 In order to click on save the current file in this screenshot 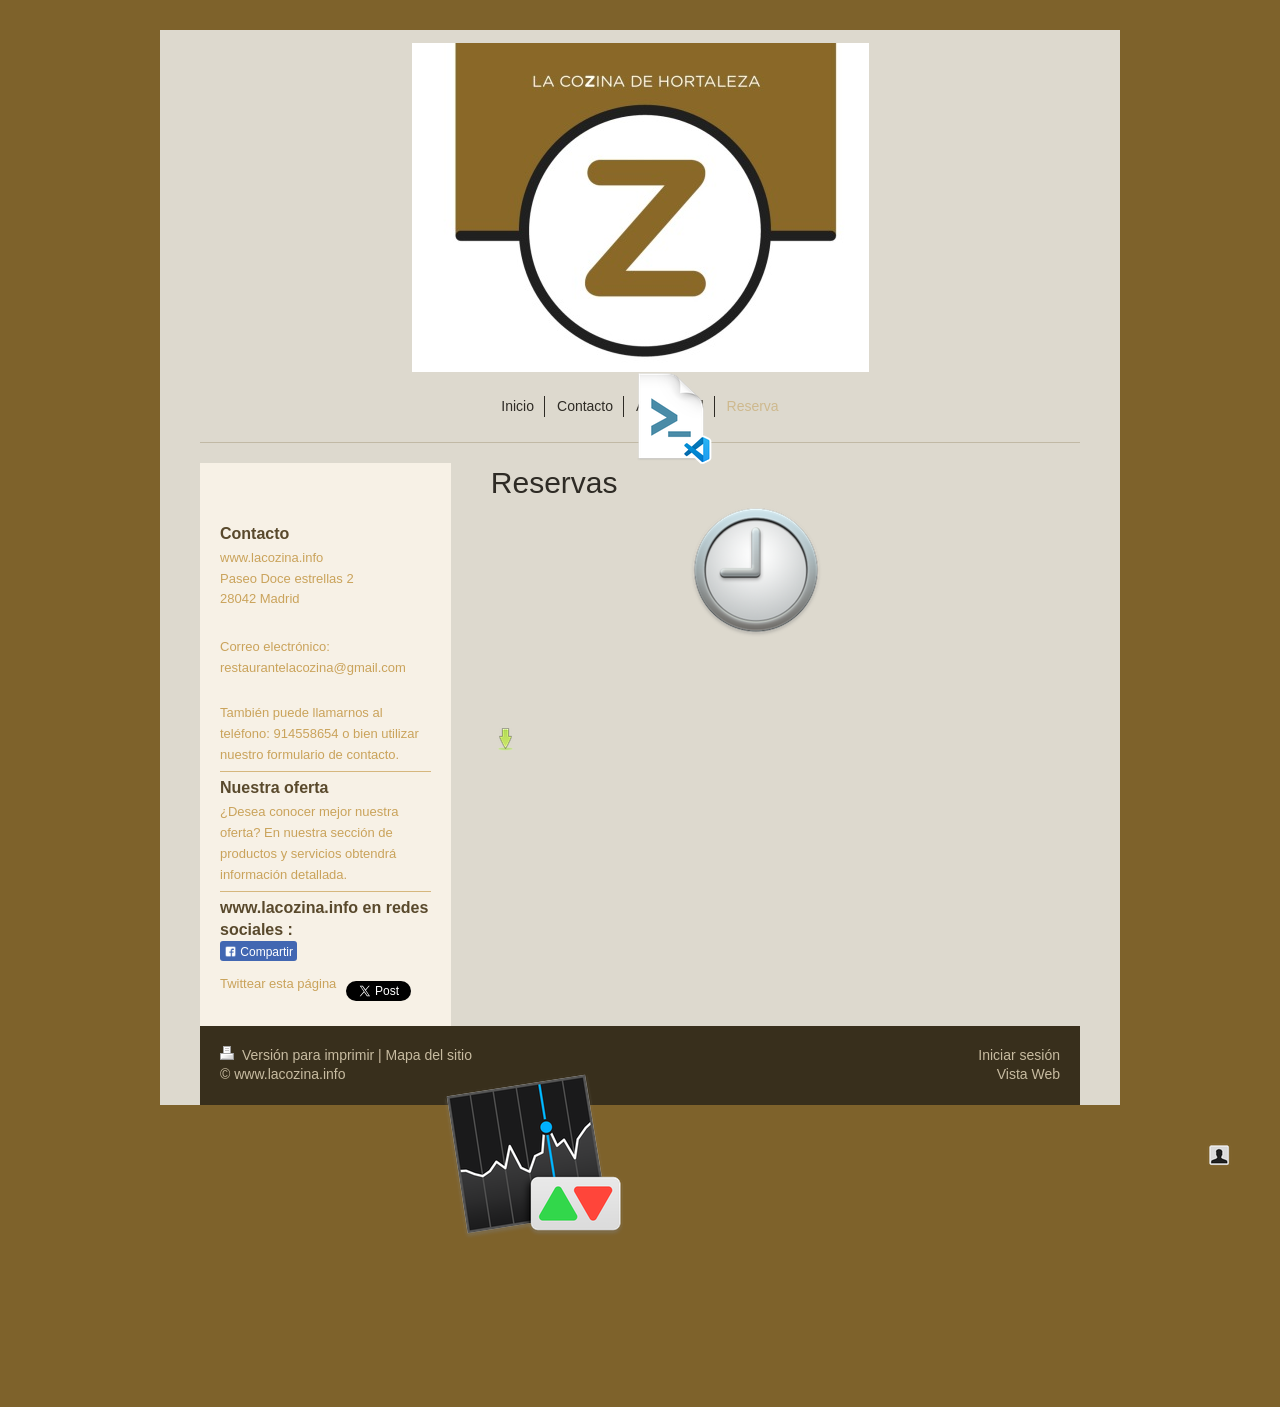, I will do `click(505, 739)`.